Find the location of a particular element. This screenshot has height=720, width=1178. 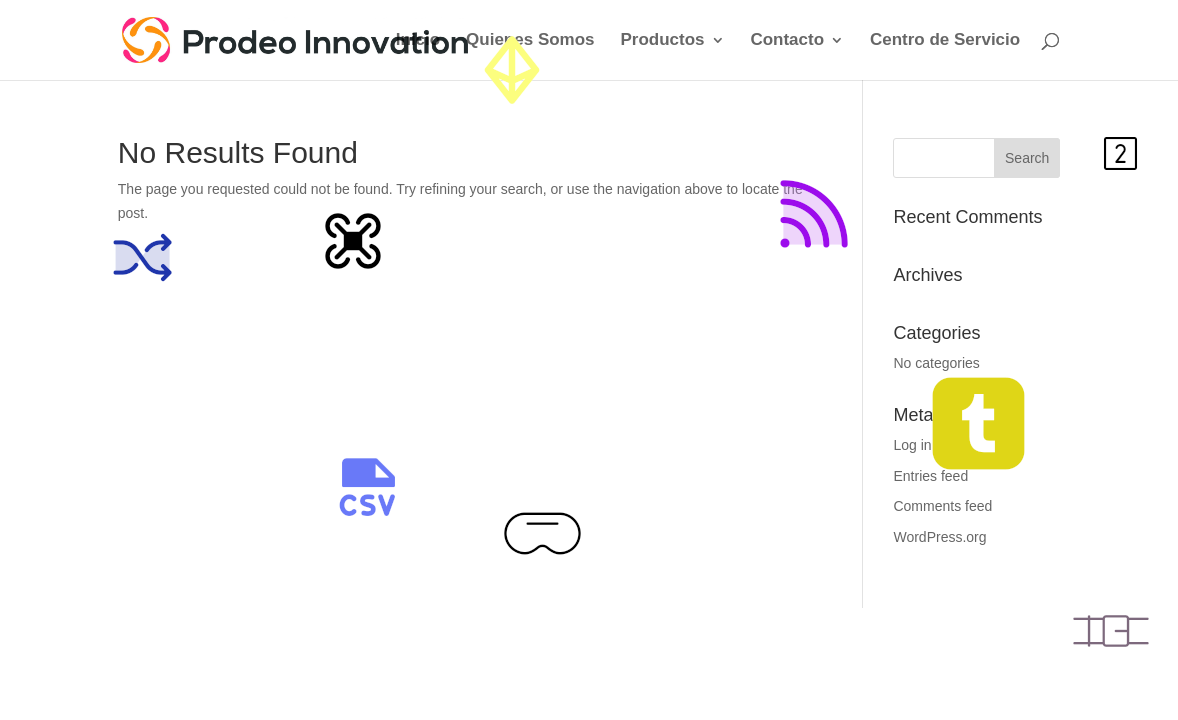

subscribe to RSS feed is located at coordinates (811, 217).